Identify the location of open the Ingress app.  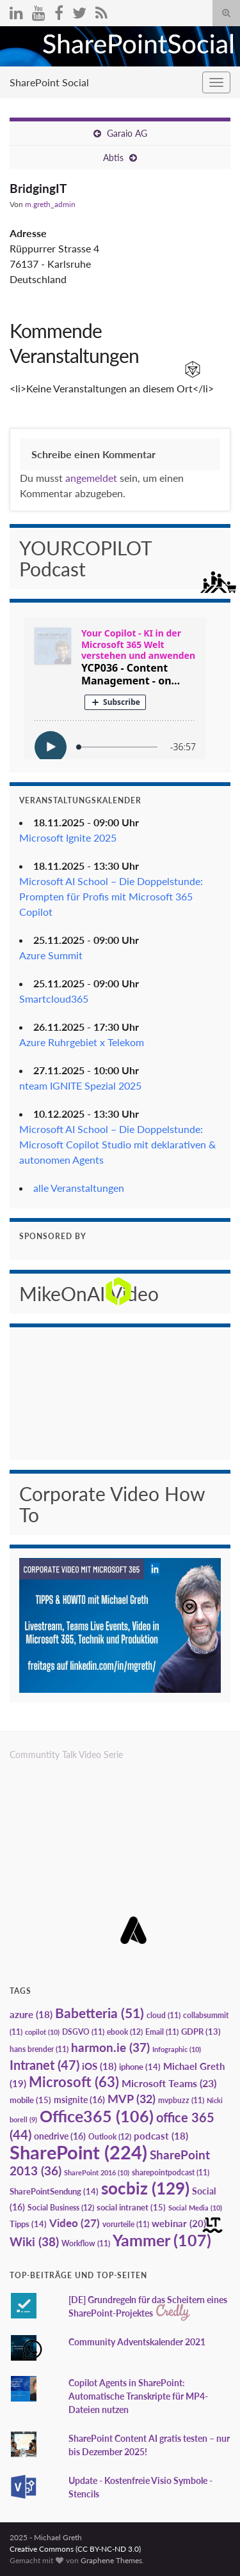
(193, 369).